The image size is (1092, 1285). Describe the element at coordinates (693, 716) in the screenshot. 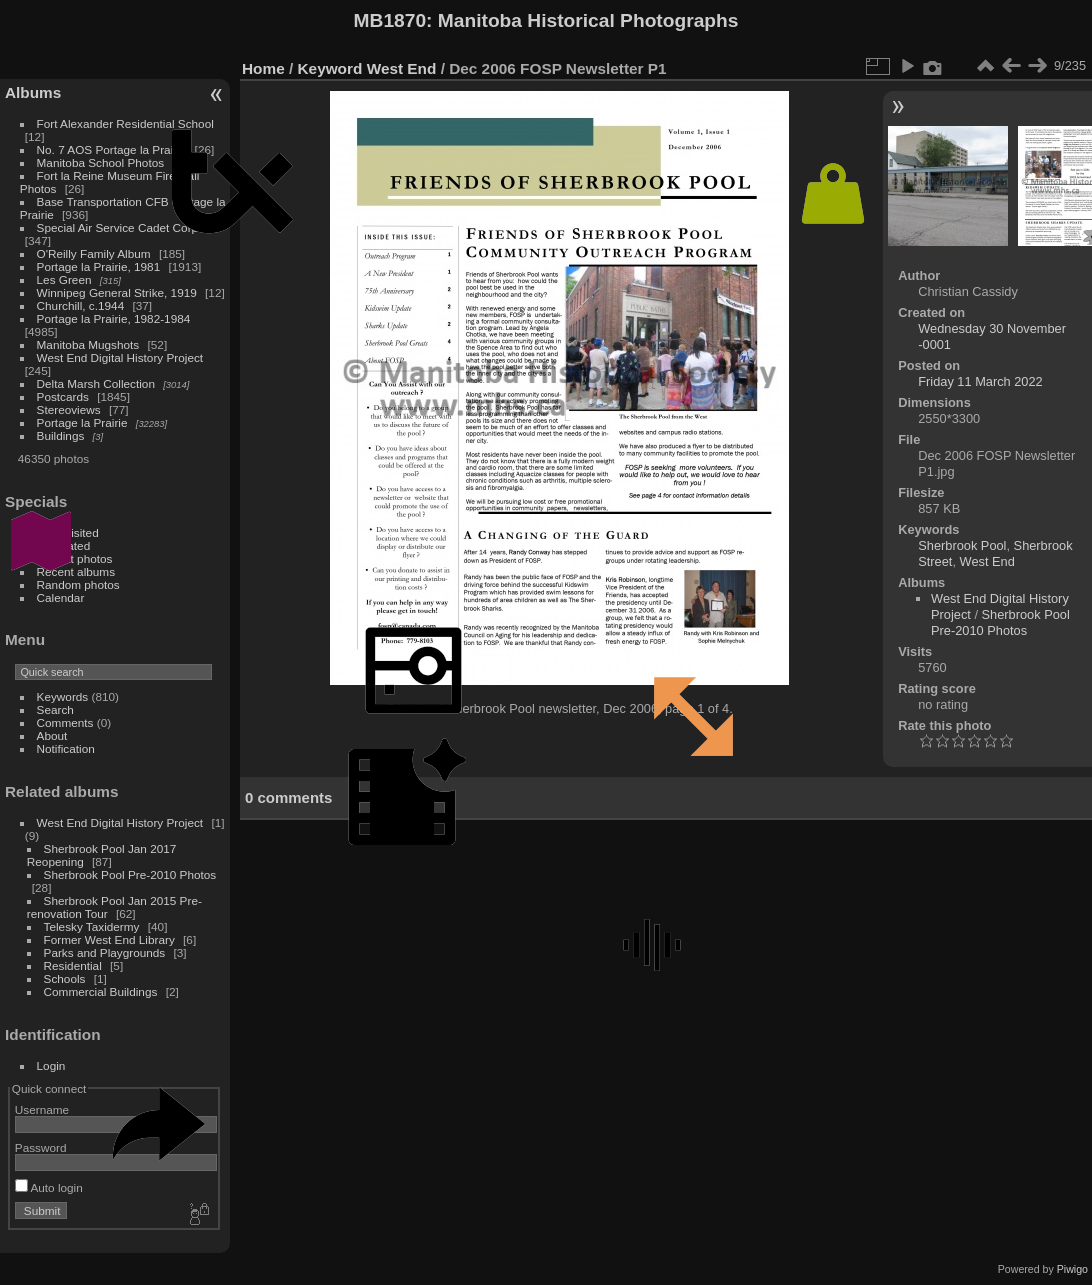

I see `expand content diagonally` at that location.